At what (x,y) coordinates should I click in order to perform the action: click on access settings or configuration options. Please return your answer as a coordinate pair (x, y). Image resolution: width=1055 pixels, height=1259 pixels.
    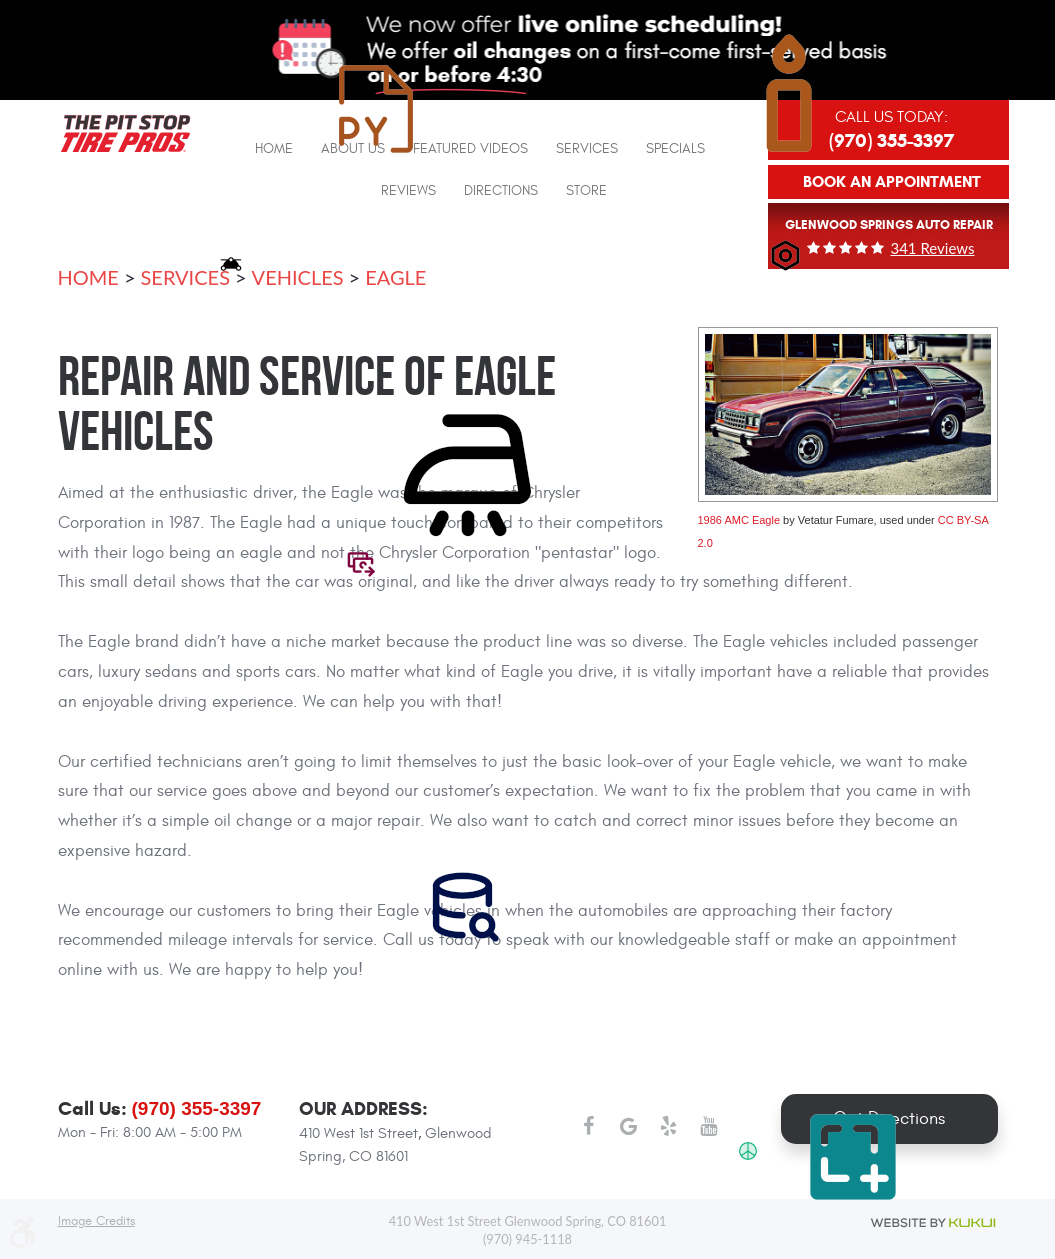
    Looking at the image, I should click on (785, 255).